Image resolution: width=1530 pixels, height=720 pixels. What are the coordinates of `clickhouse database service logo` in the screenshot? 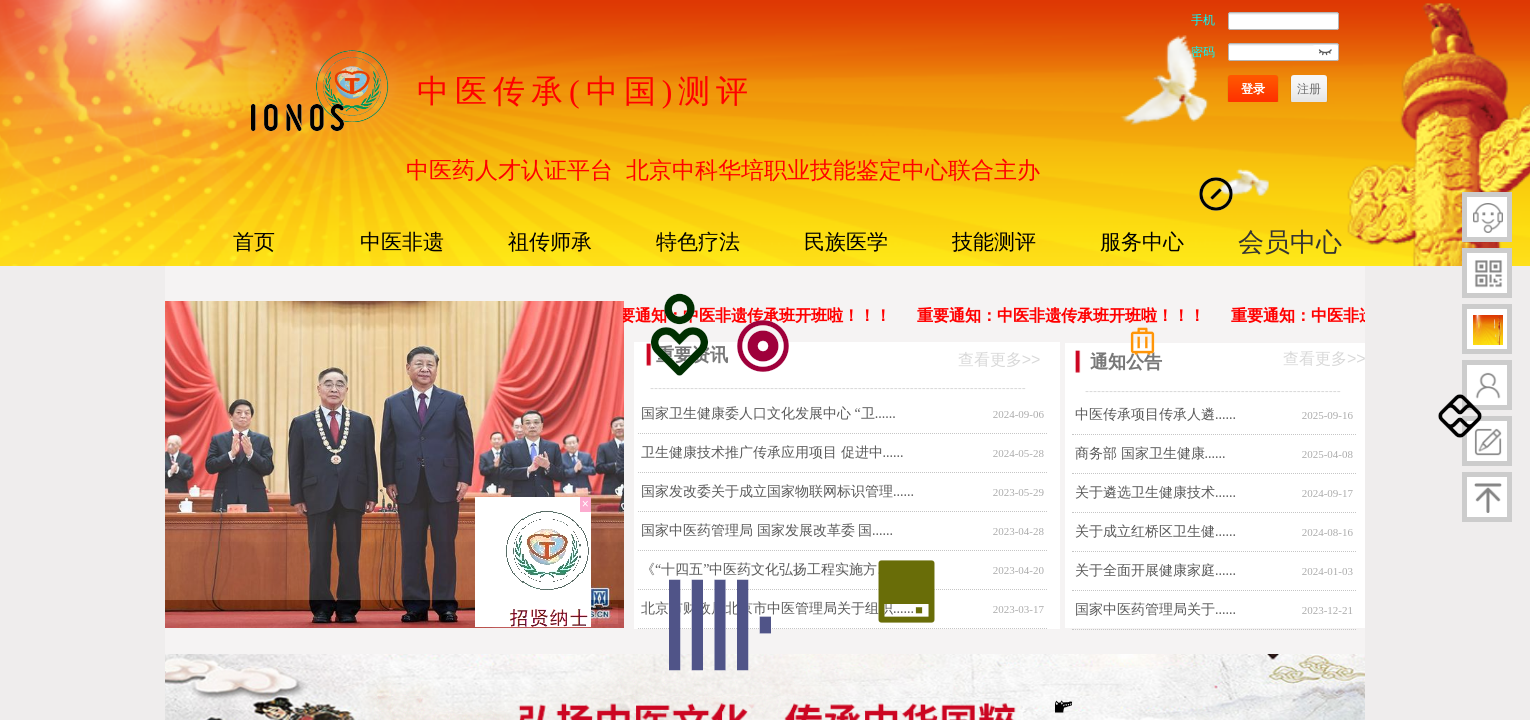 It's located at (720, 625).